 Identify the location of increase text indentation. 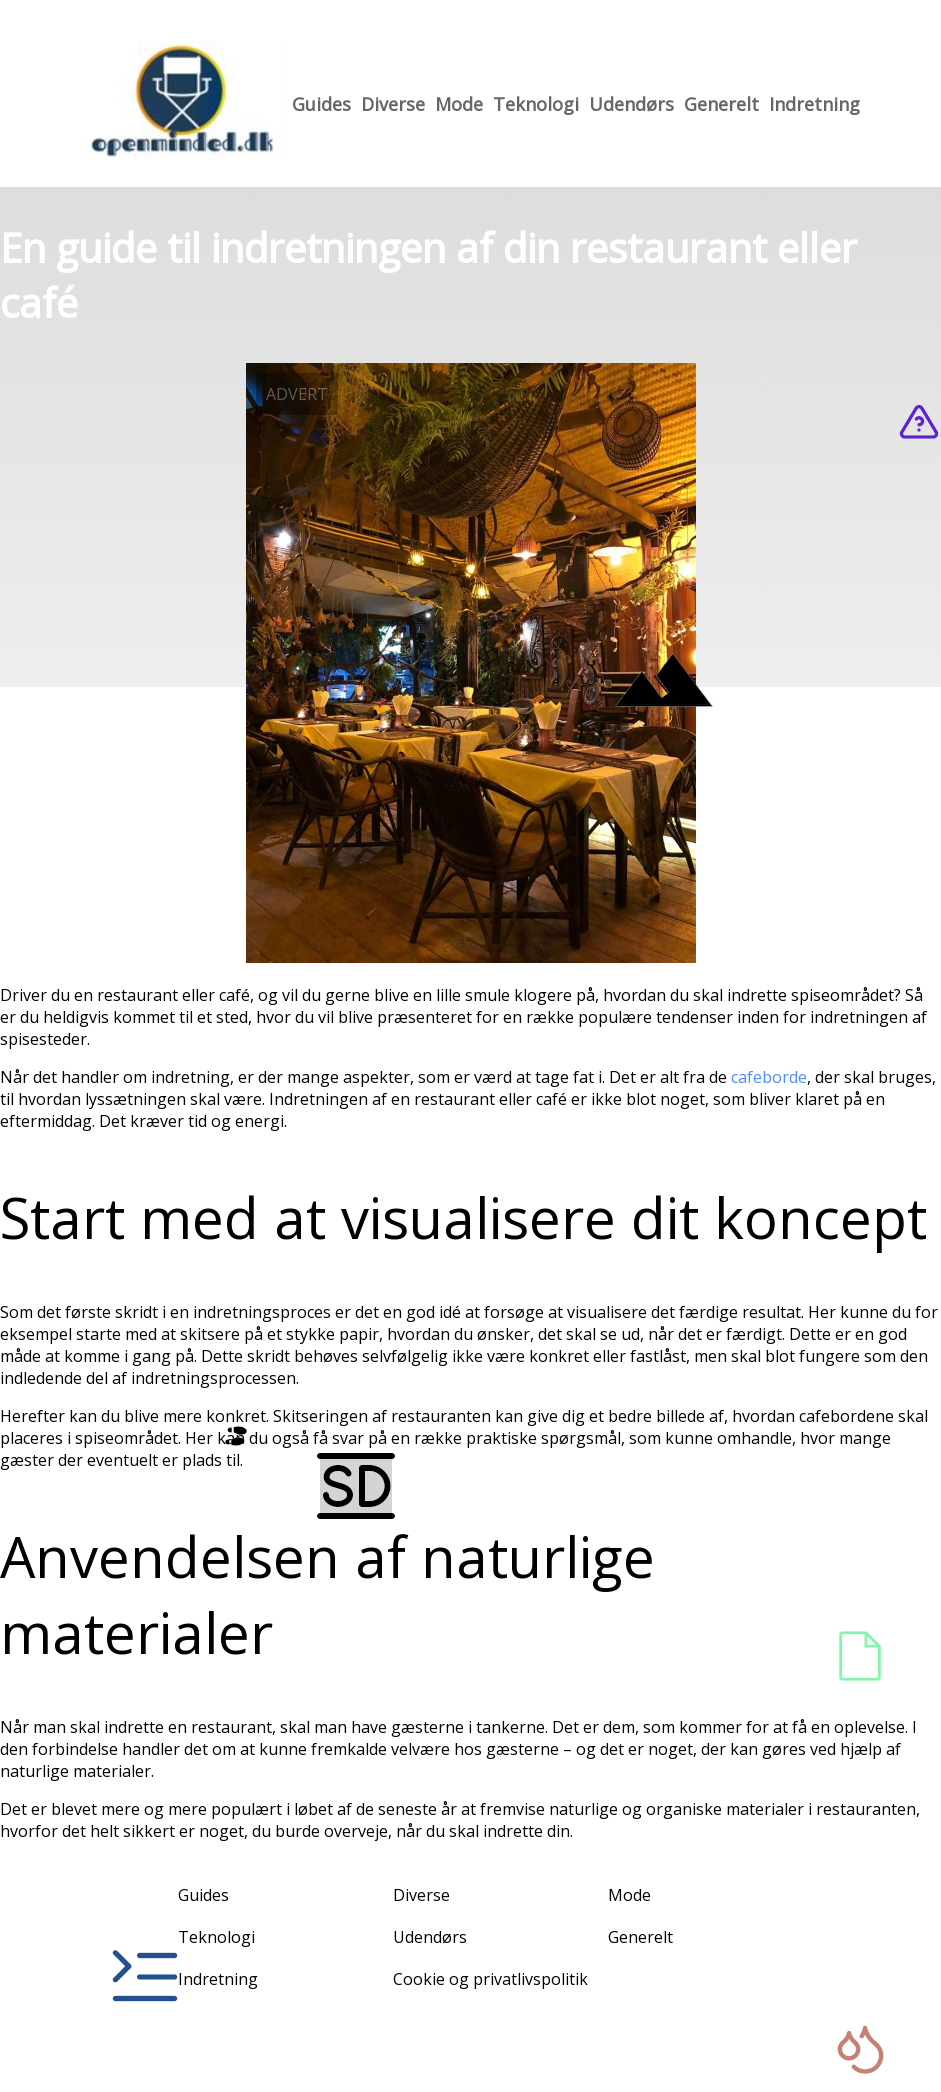
(145, 1977).